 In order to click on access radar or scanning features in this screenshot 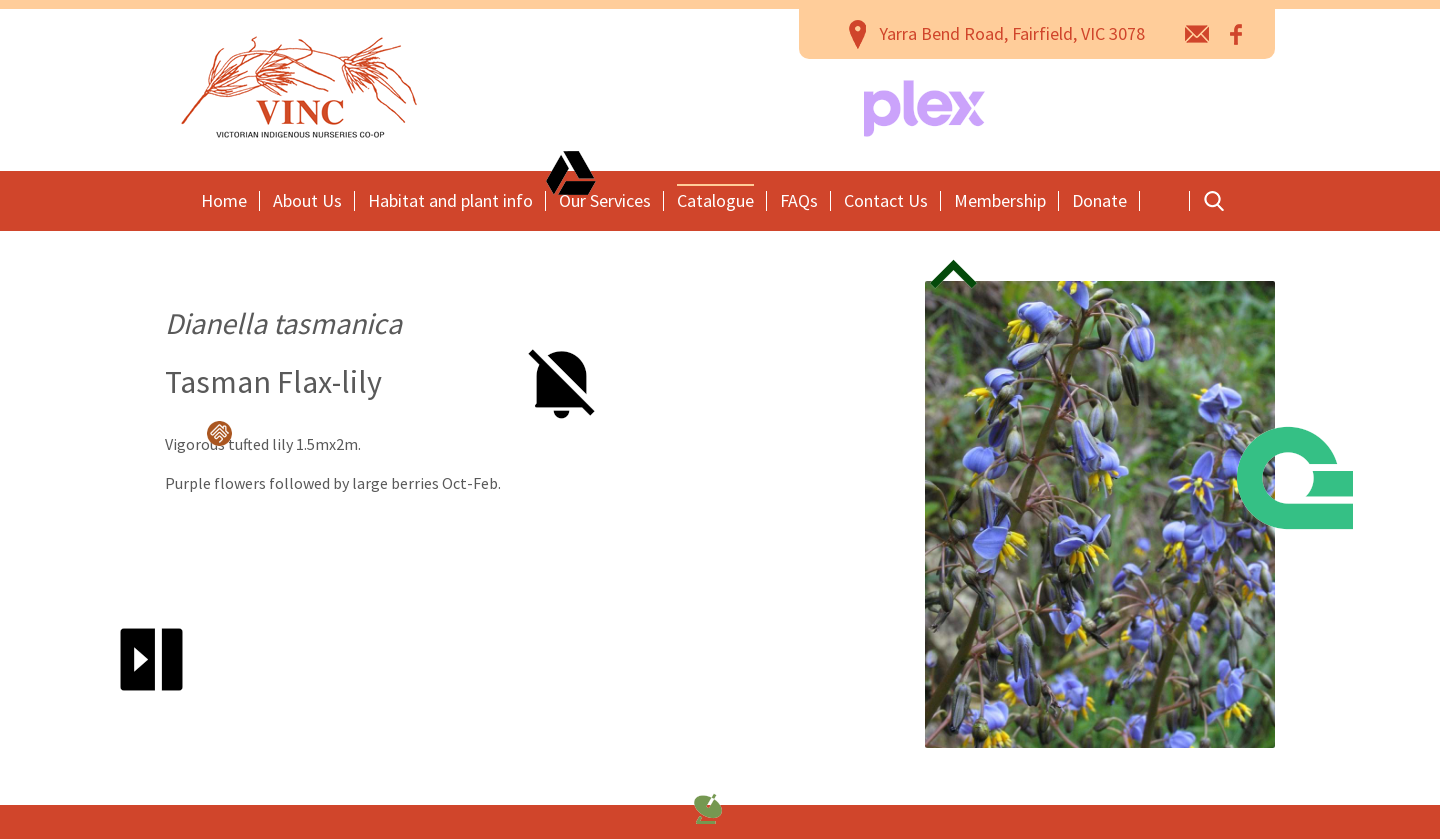, I will do `click(708, 809)`.